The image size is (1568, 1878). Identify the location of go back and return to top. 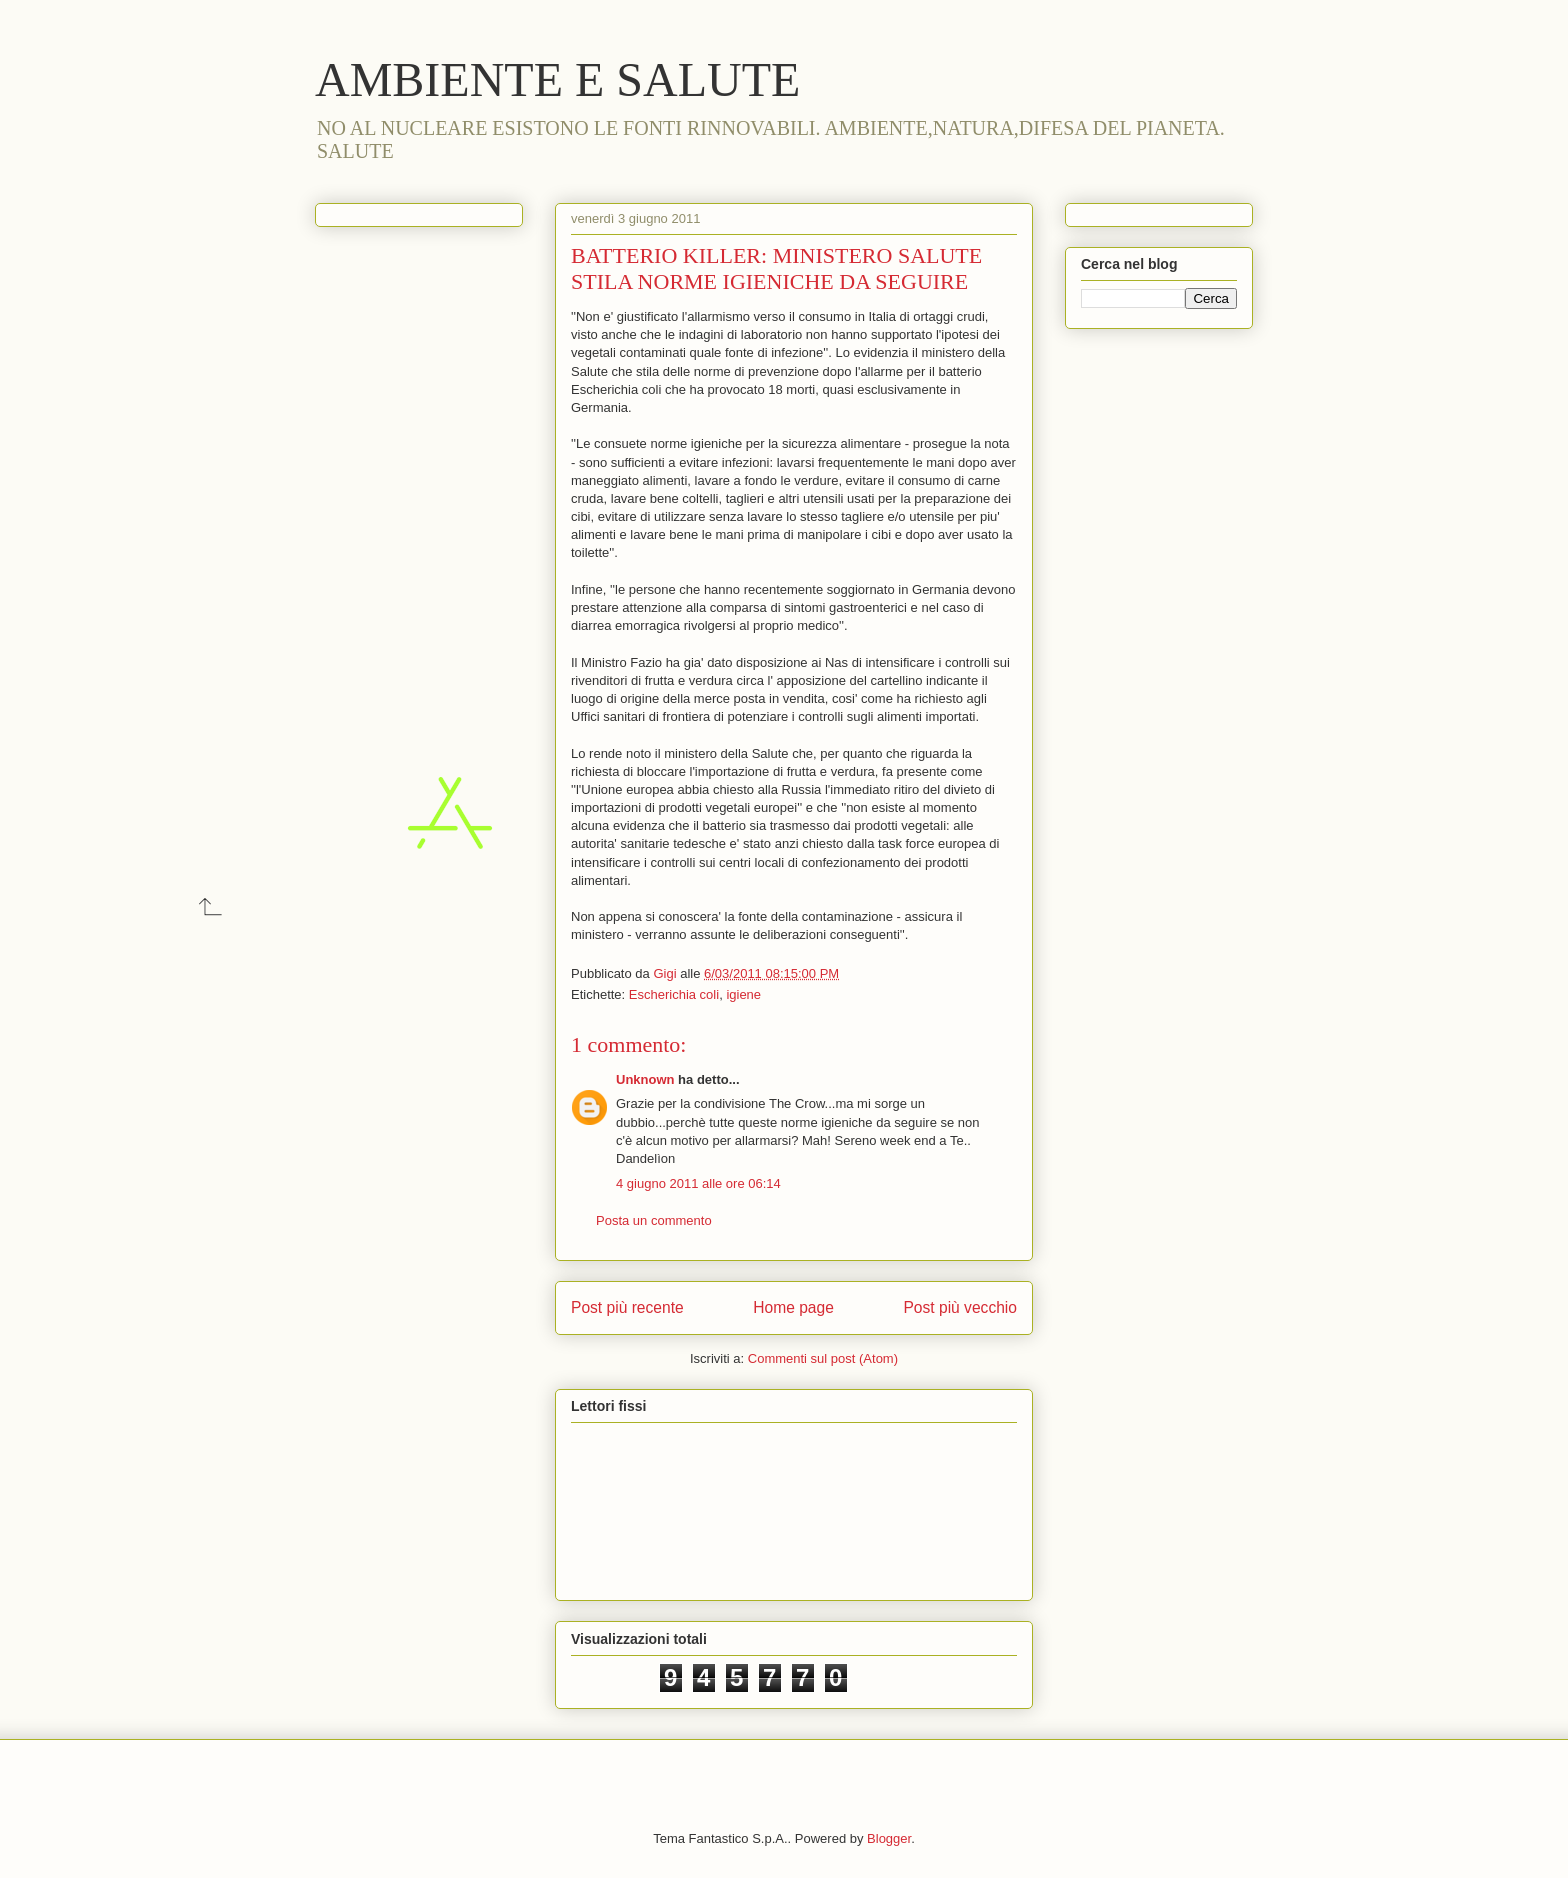
(209, 907).